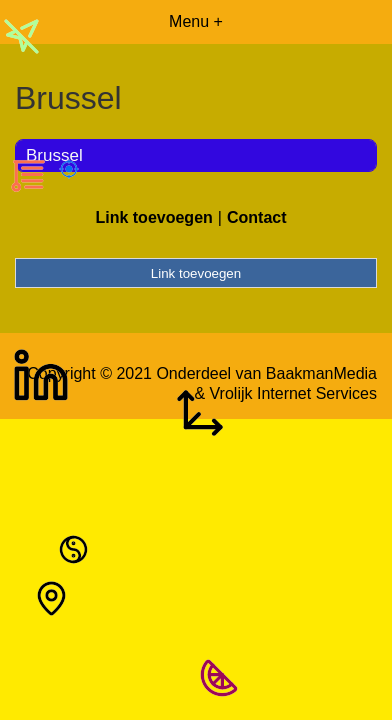 This screenshot has width=392, height=720. What do you see at coordinates (69, 169) in the screenshot?
I see `center map on current location` at bounding box center [69, 169].